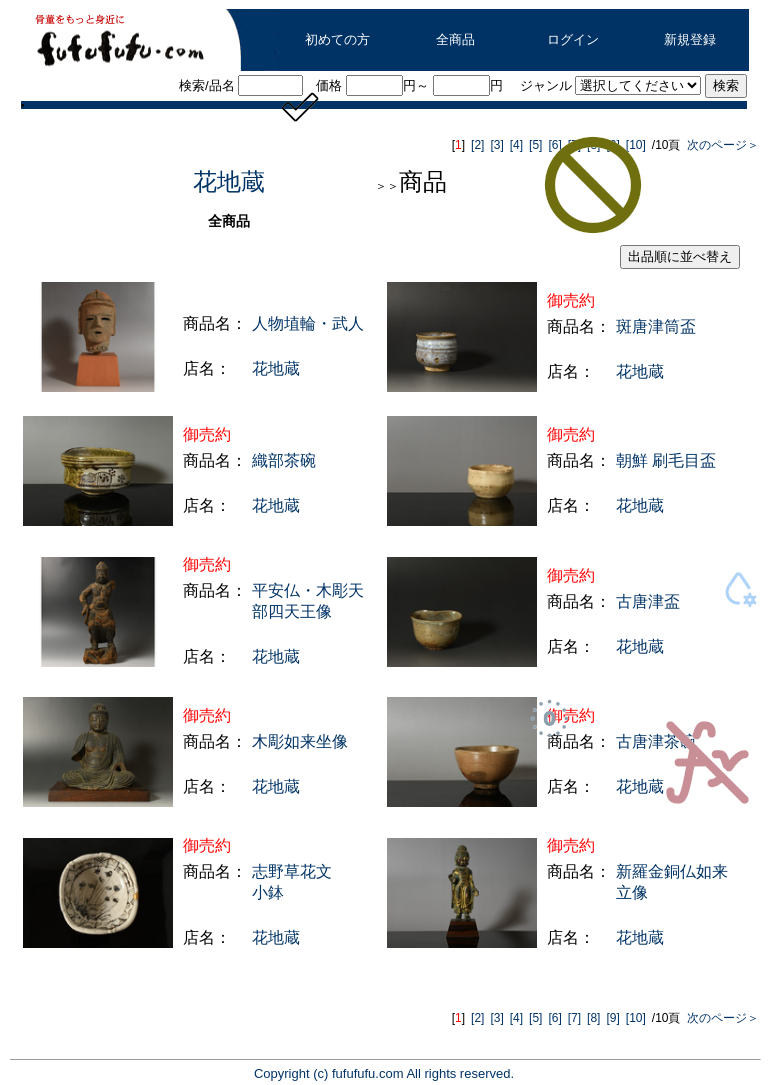 This screenshot has height=1085, width=768. I want to click on confirm or submit an action, so click(299, 106).